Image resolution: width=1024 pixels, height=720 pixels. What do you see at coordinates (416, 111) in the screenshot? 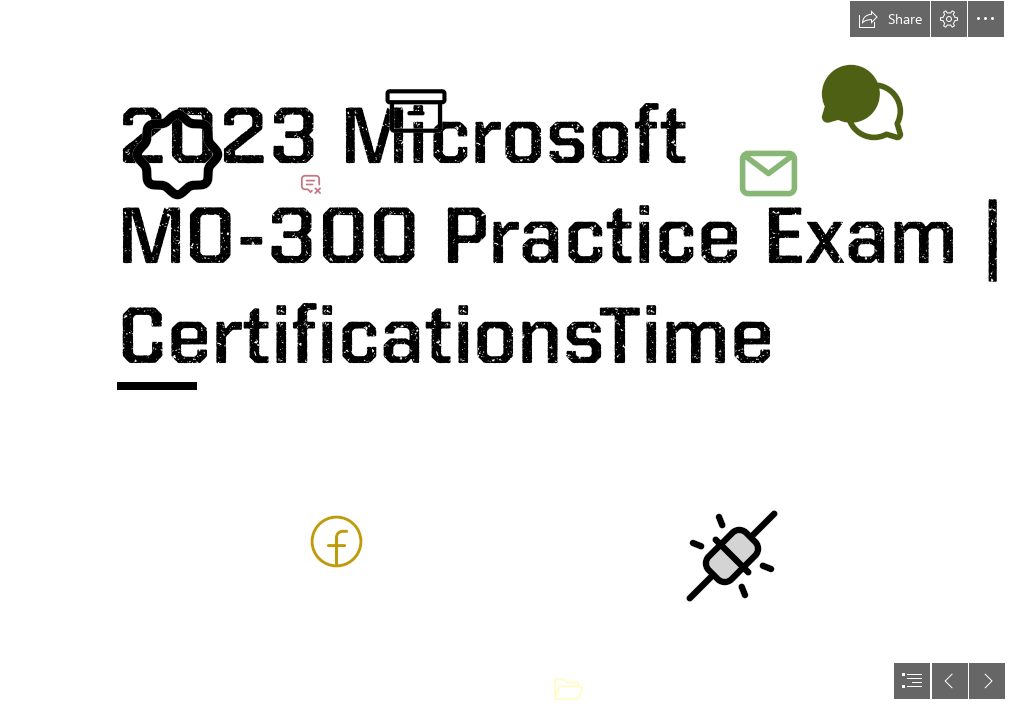
I see `archive this item` at bounding box center [416, 111].